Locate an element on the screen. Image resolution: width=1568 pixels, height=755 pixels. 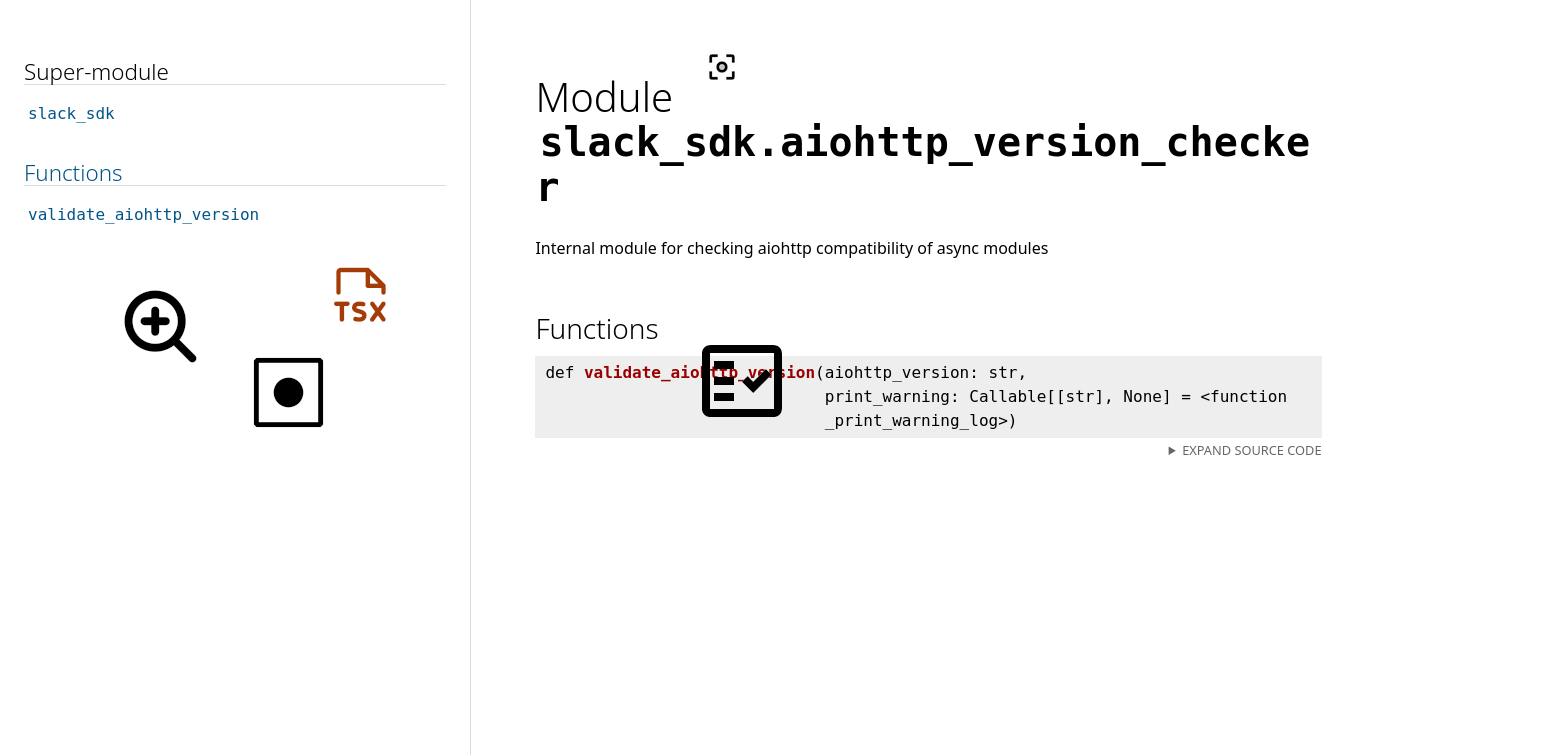
zoom in on content is located at coordinates (160, 326).